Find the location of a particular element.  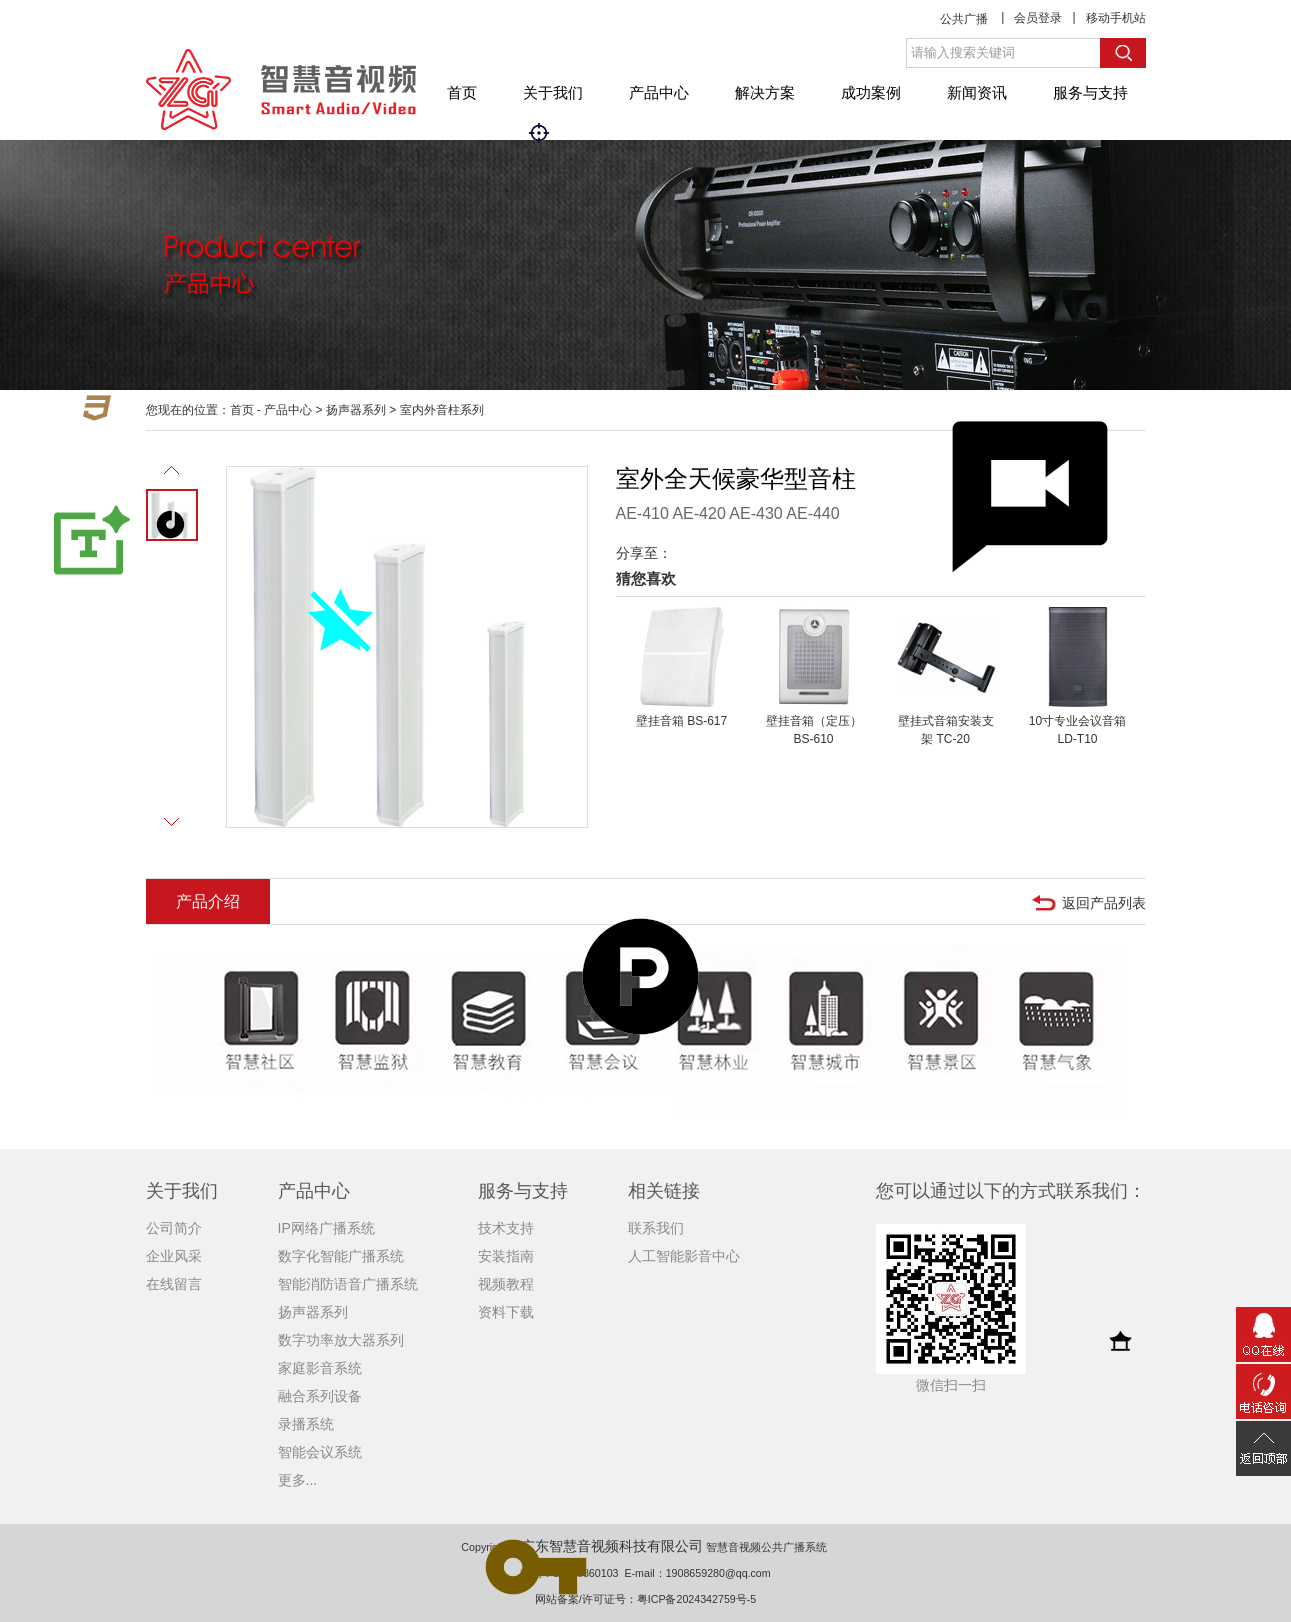

start a video chat is located at coordinates (1030, 491).